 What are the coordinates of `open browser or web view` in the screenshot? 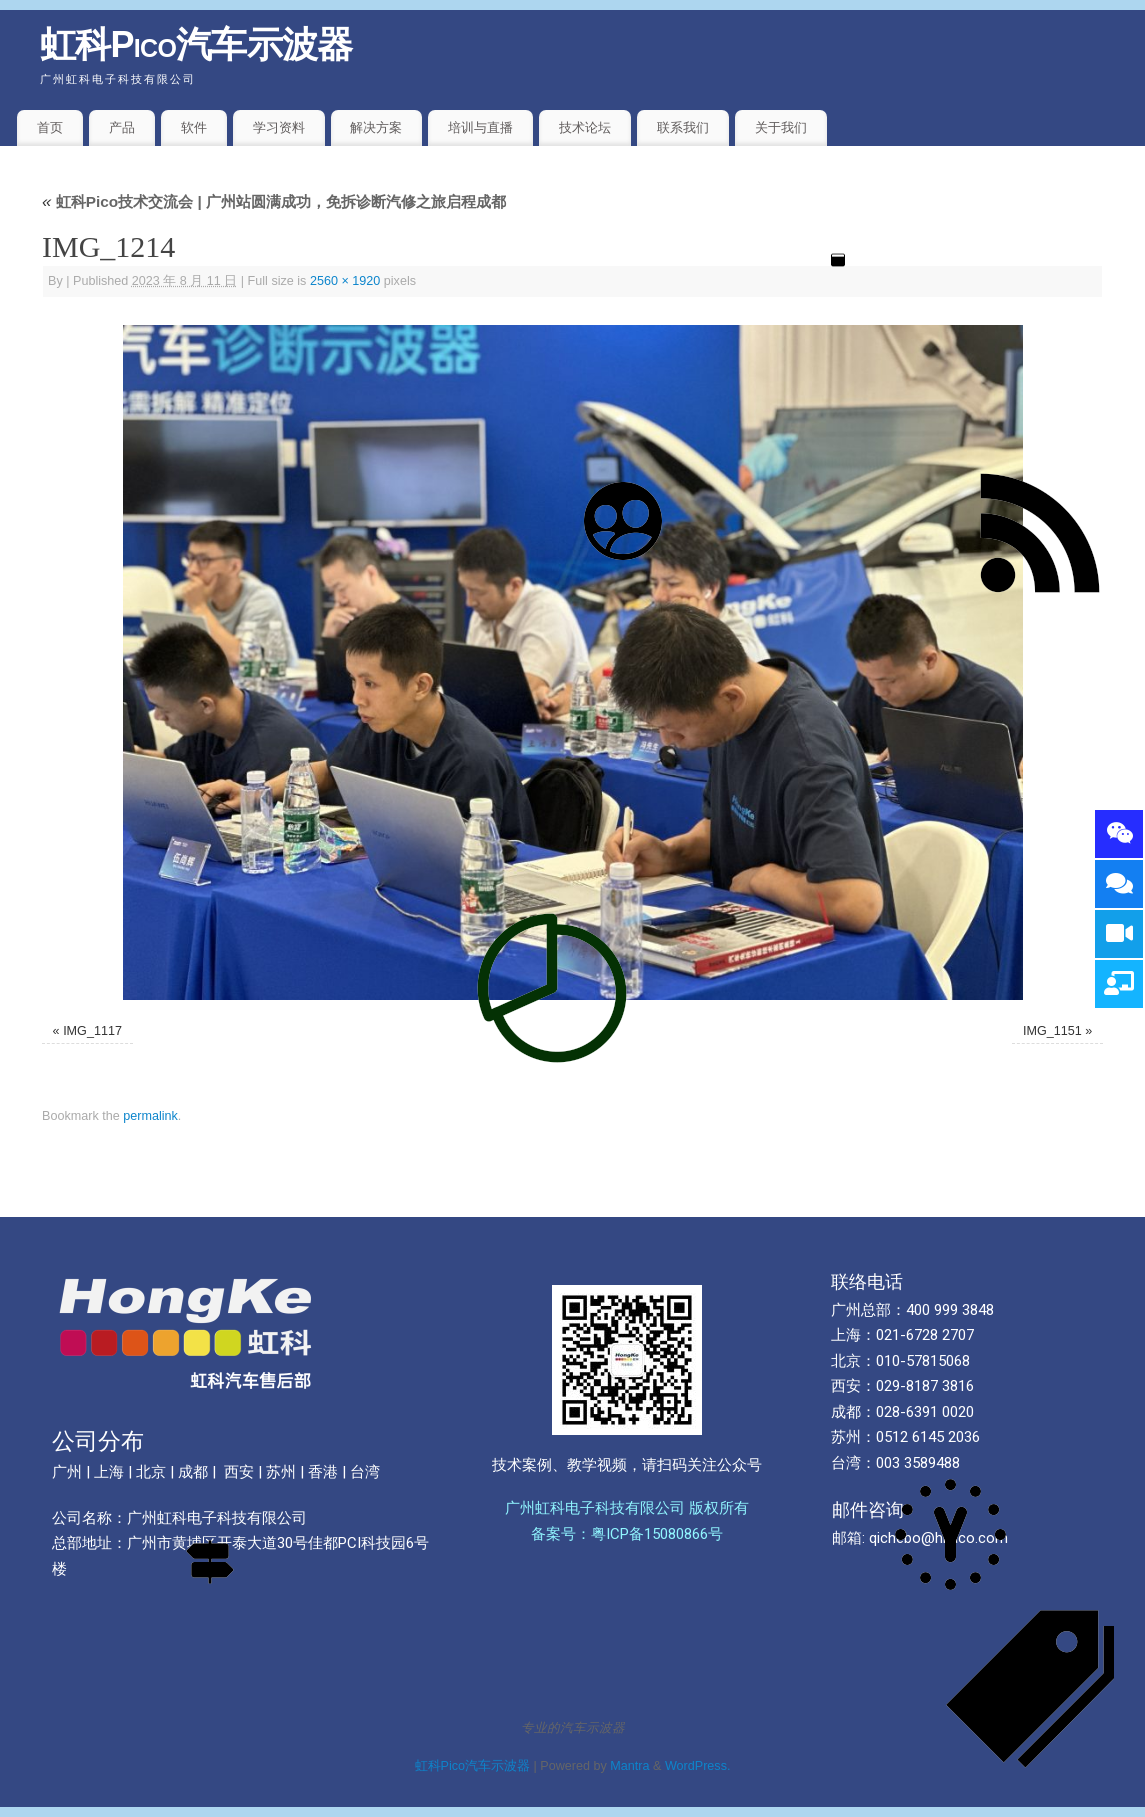 It's located at (838, 260).